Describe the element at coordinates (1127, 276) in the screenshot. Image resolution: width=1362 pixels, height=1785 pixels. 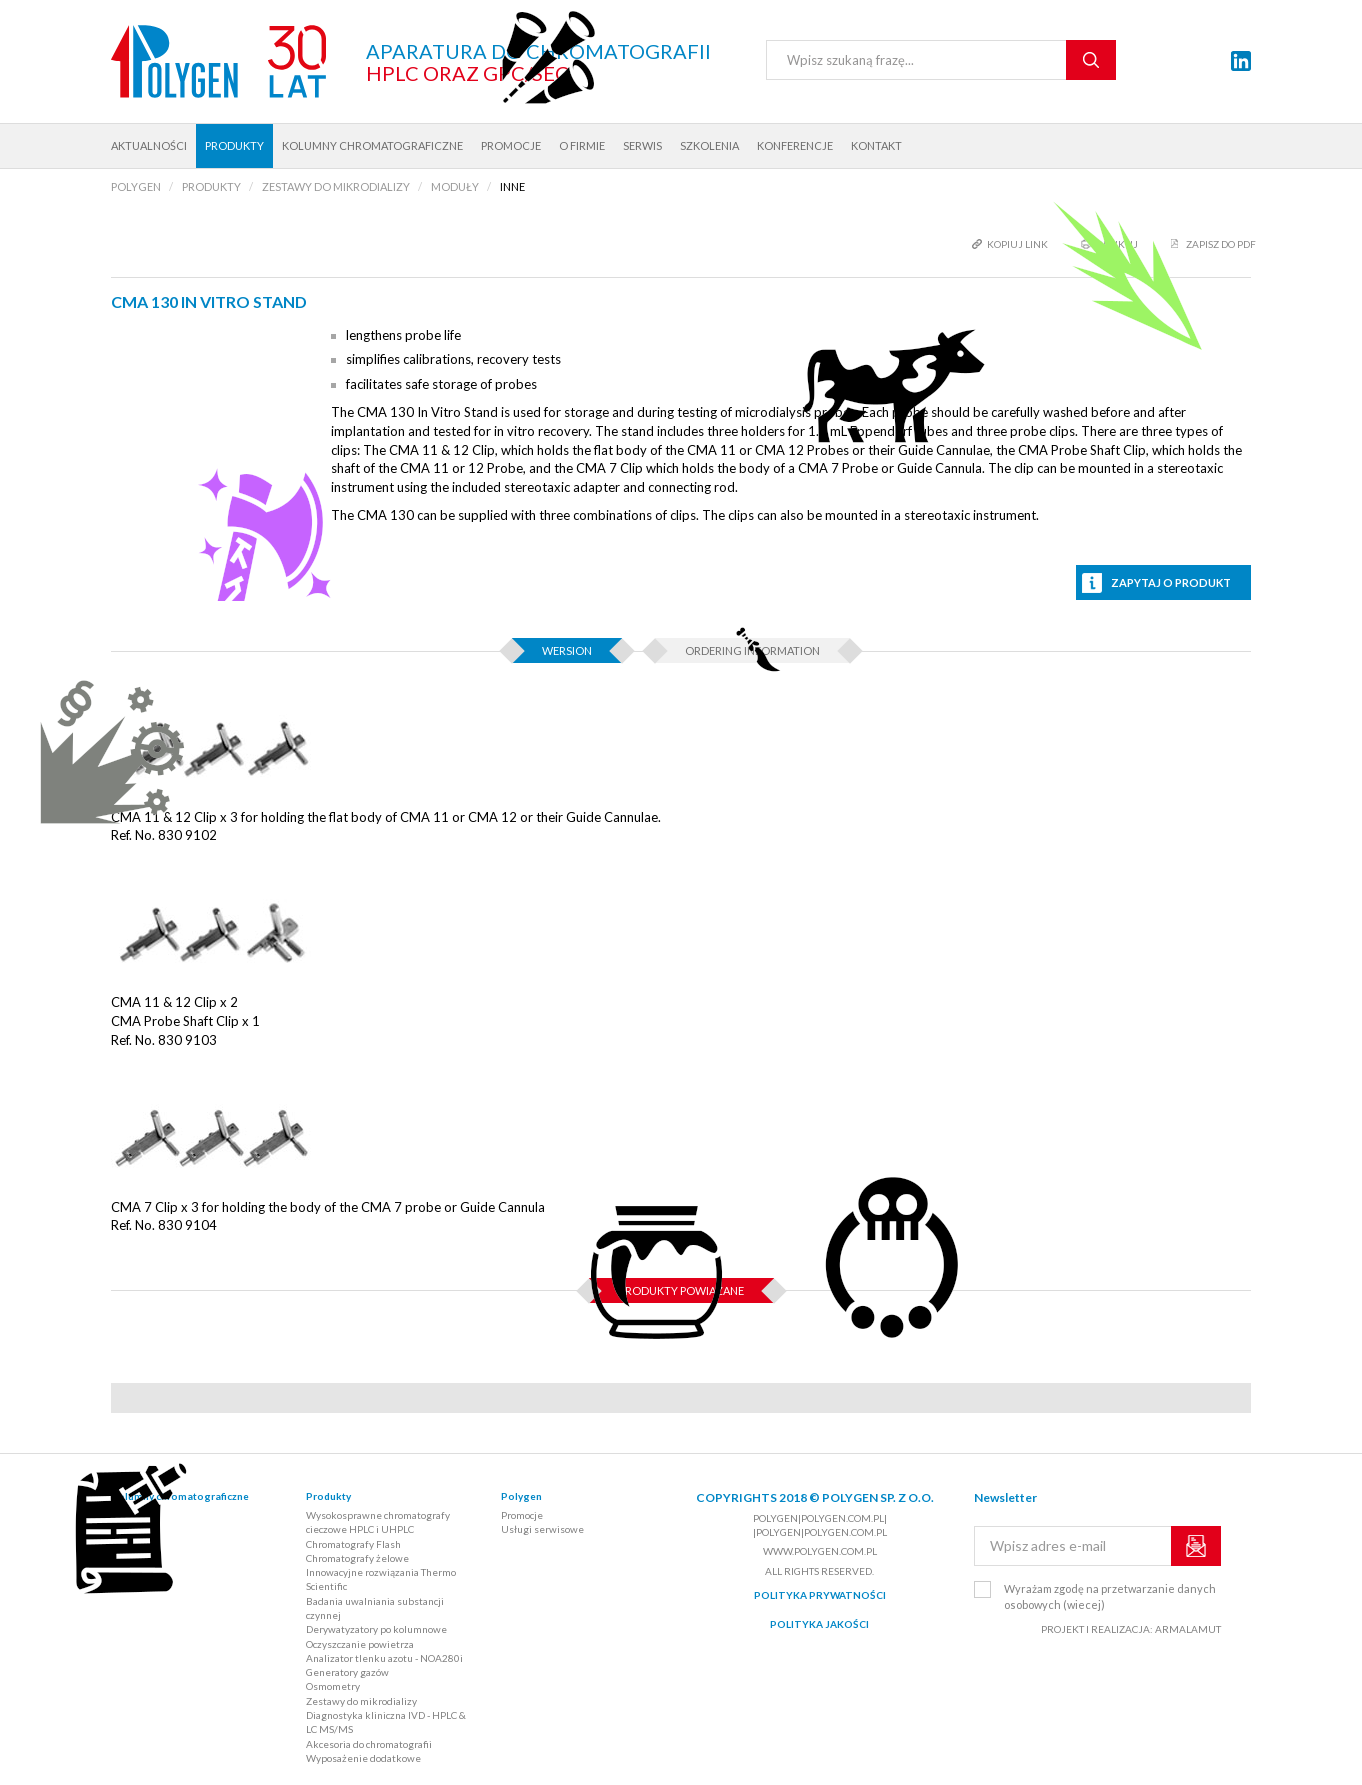
I see `indicates a critical hit or piercing attack` at that location.